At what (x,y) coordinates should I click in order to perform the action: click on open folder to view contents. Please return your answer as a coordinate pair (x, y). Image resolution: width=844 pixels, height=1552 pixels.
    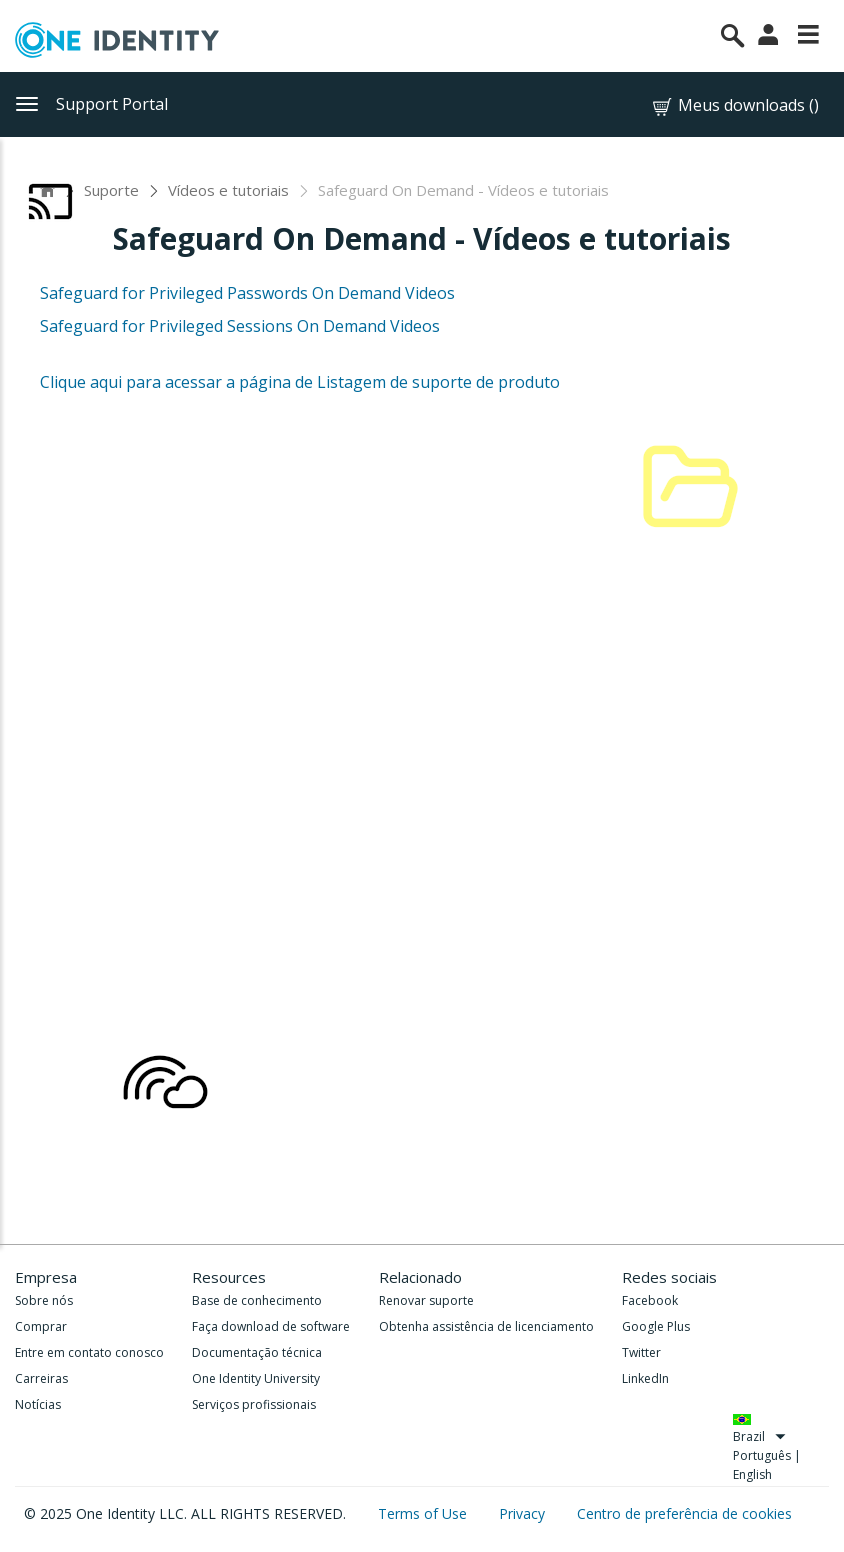
    Looking at the image, I should click on (690, 488).